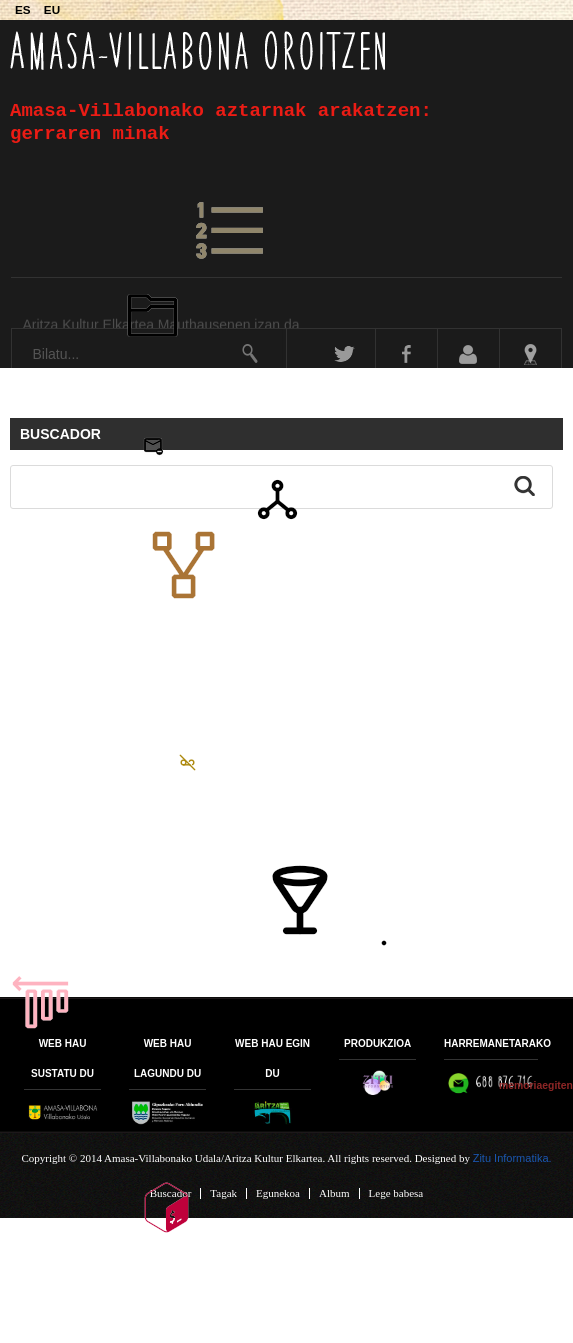 The image size is (573, 1343). What do you see at coordinates (152, 315) in the screenshot?
I see `open file folder` at bounding box center [152, 315].